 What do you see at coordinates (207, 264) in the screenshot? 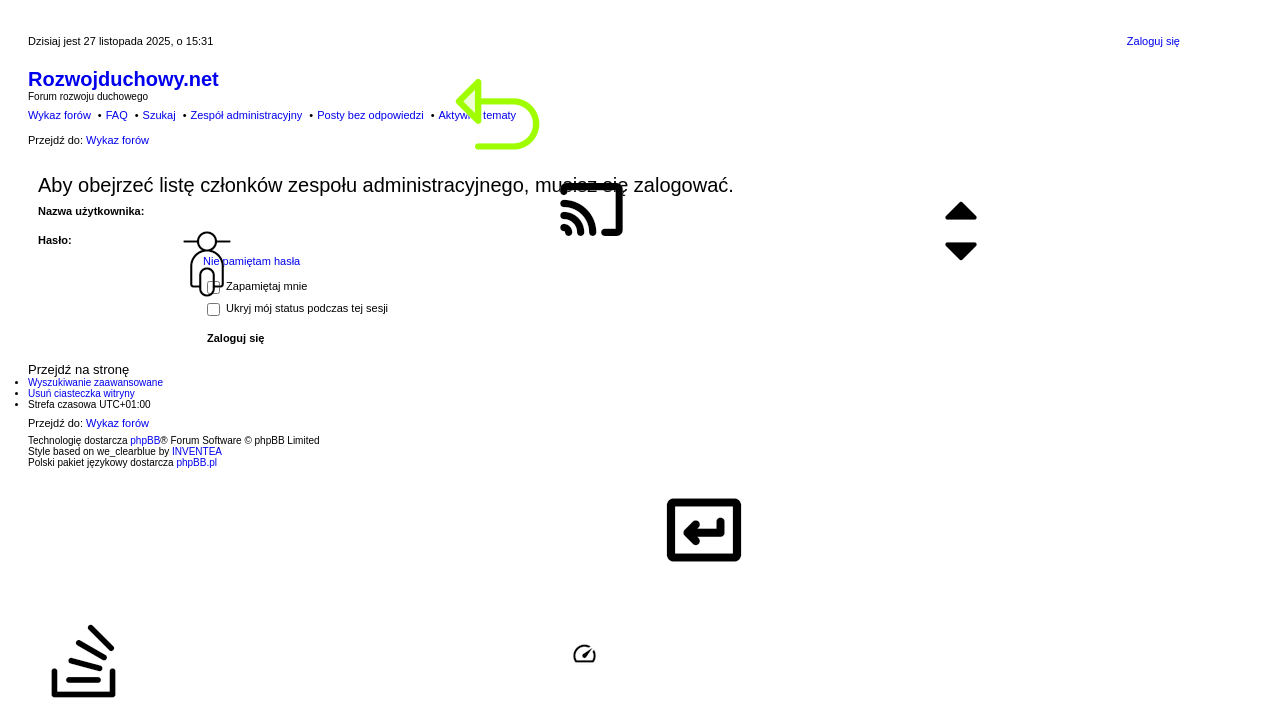
I see `select moped or scooter delivery option` at bounding box center [207, 264].